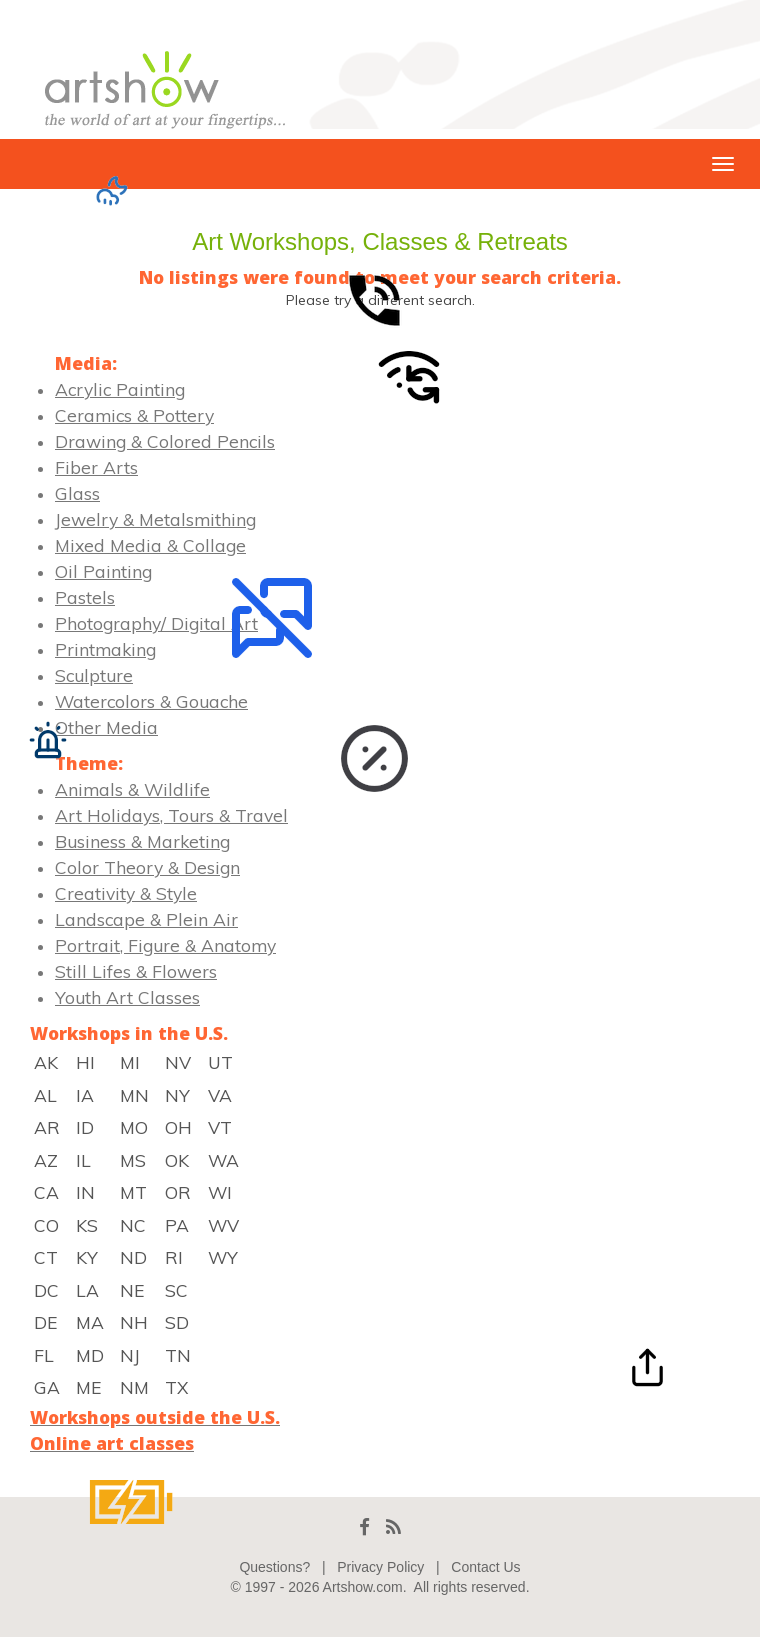 Image resolution: width=760 pixels, height=1637 pixels. What do you see at coordinates (112, 190) in the screenshot?
I see `indicates nighttime rainy weather conditions` at bounding box center [112, 190].